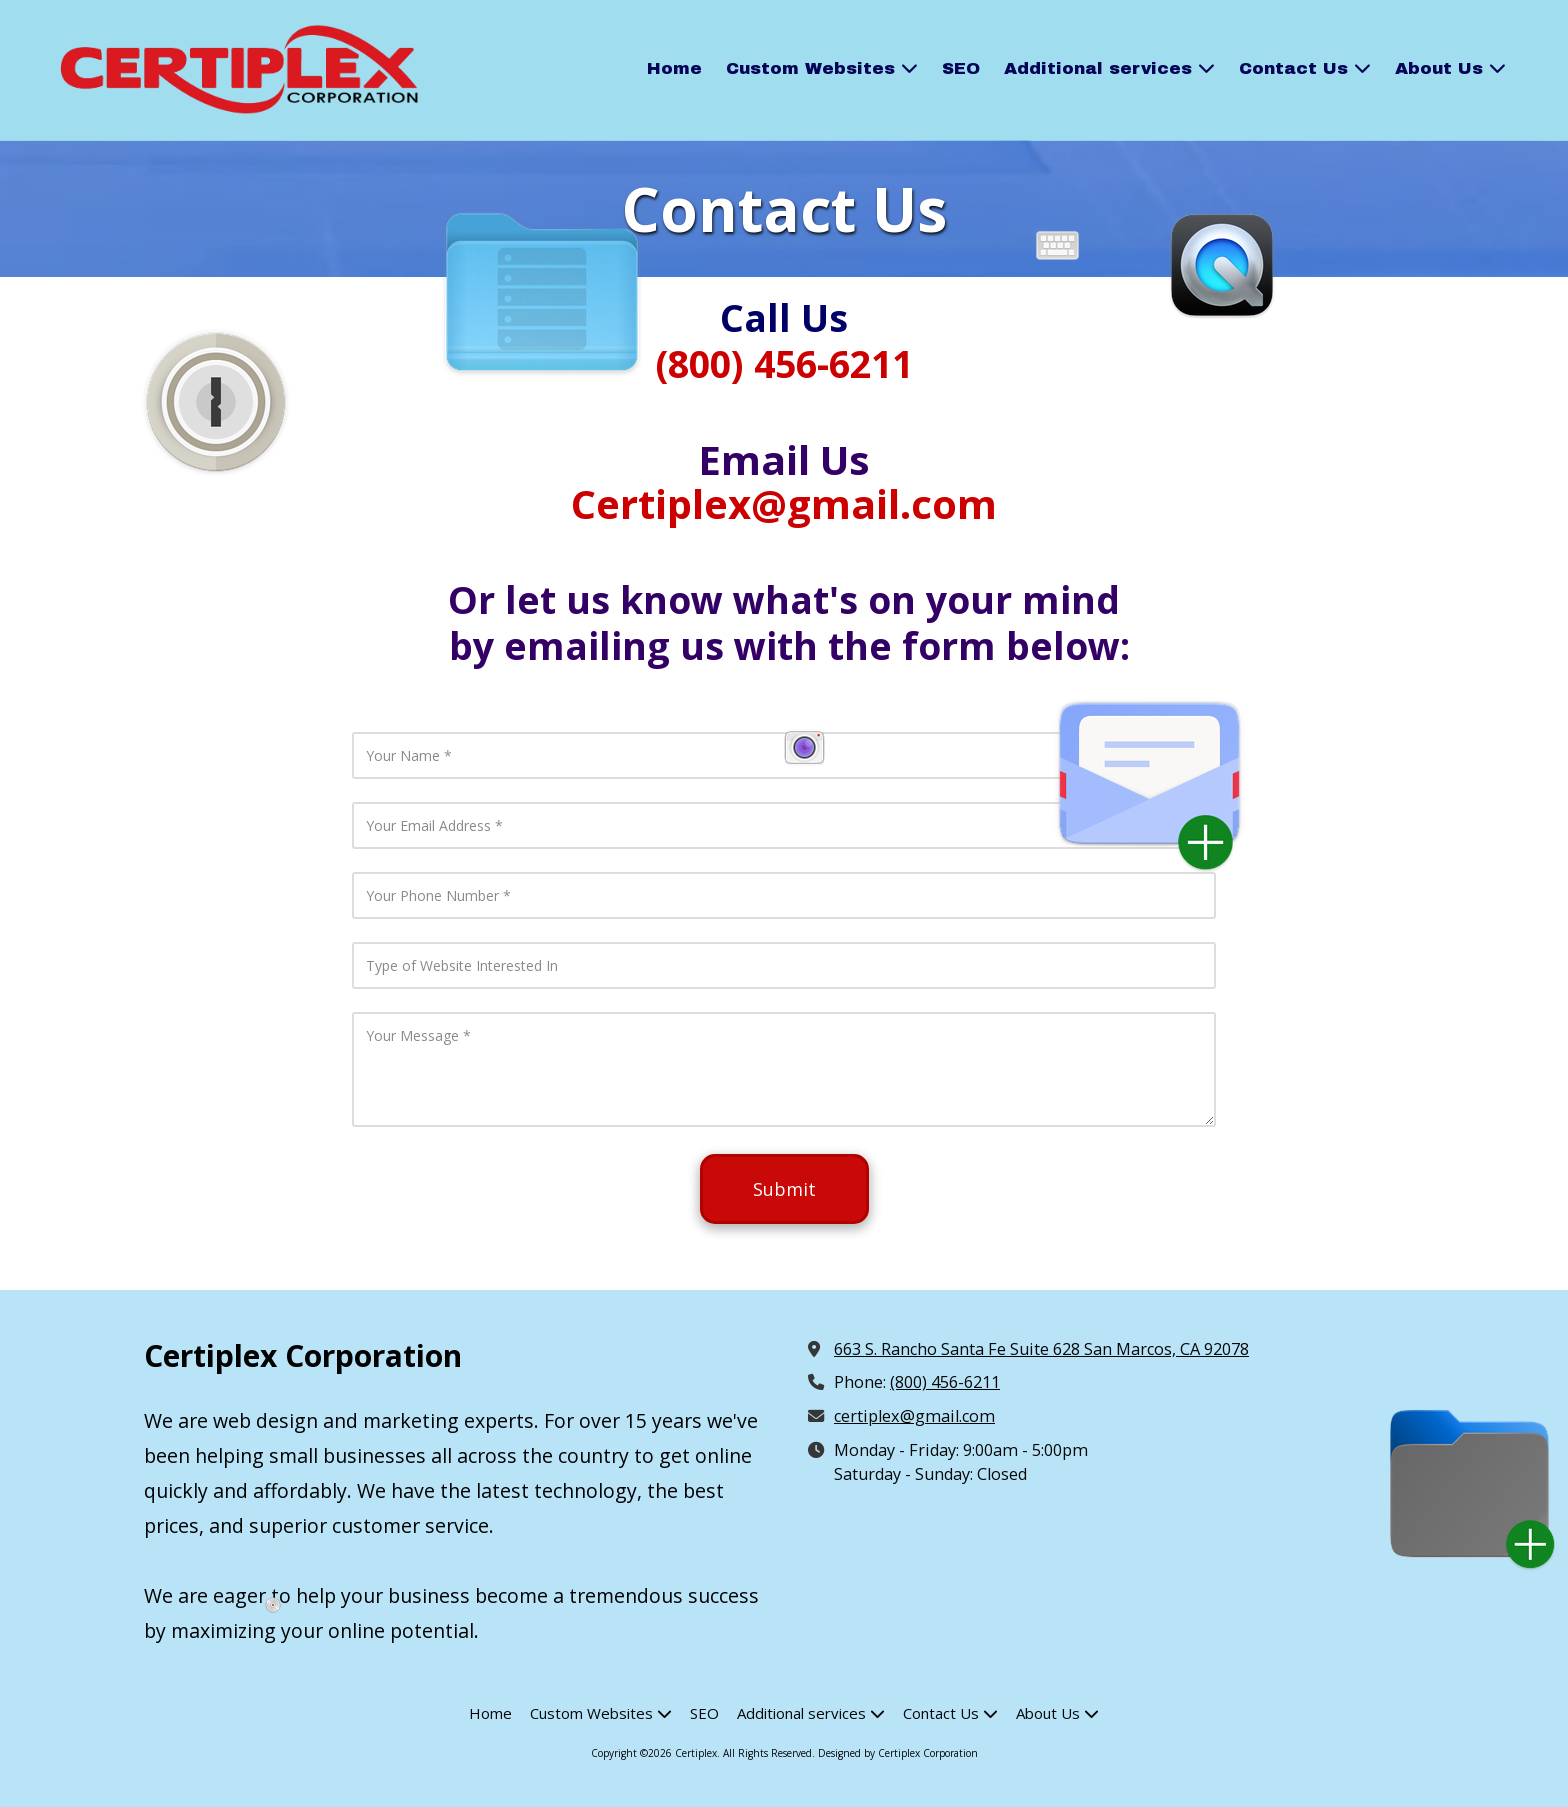  Describe the element at coordinates (1469, 1483) in the screenshot. I see `create a new folder` at that location.